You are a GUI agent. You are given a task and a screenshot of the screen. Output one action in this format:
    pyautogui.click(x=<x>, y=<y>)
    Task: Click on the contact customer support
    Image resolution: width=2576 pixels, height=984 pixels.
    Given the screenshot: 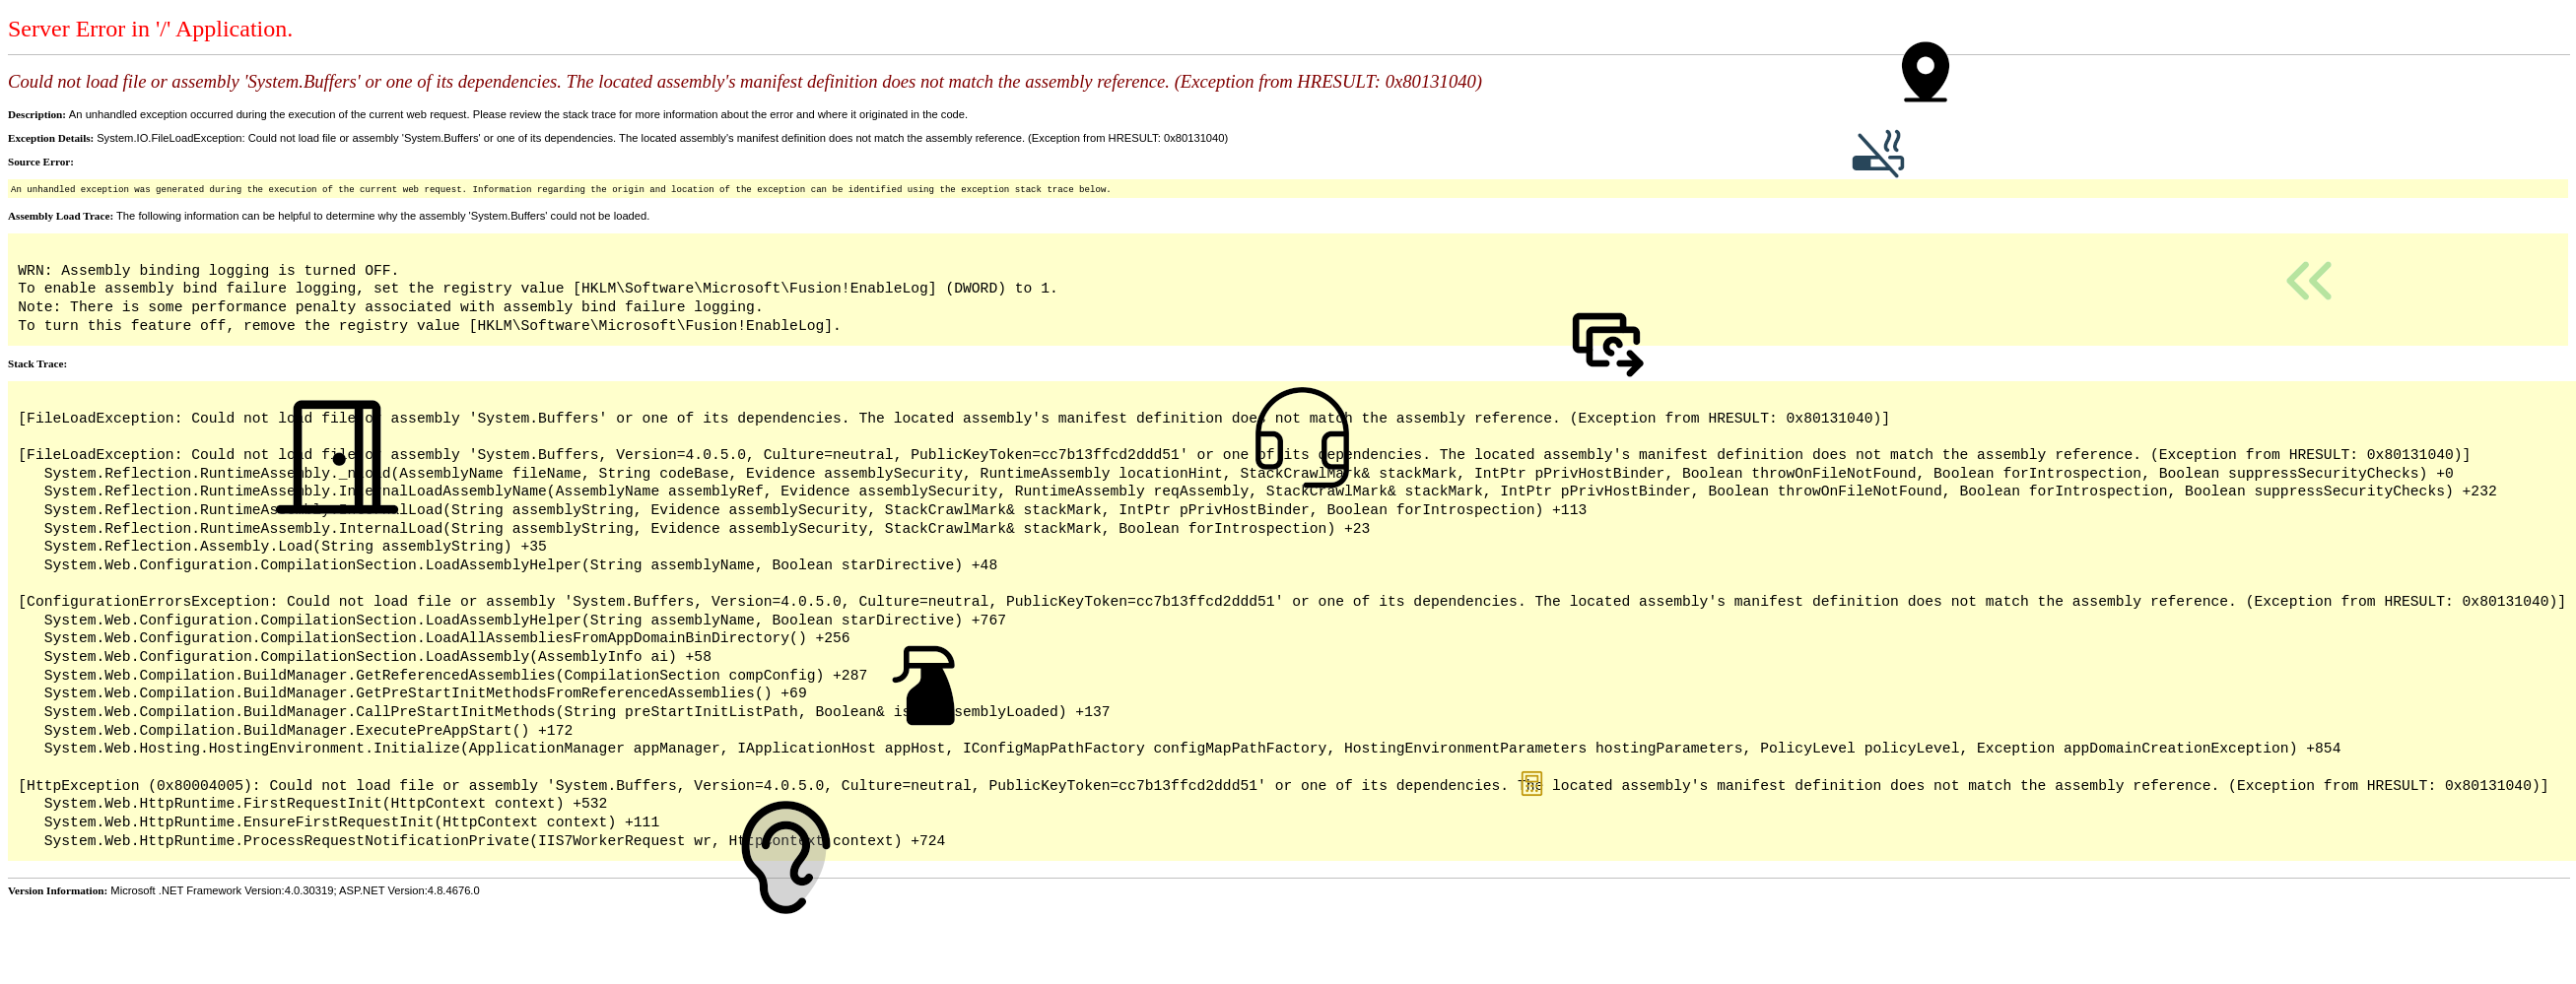 What is the action you would take?
    pyautogui.click(x=1302, y=433)
    